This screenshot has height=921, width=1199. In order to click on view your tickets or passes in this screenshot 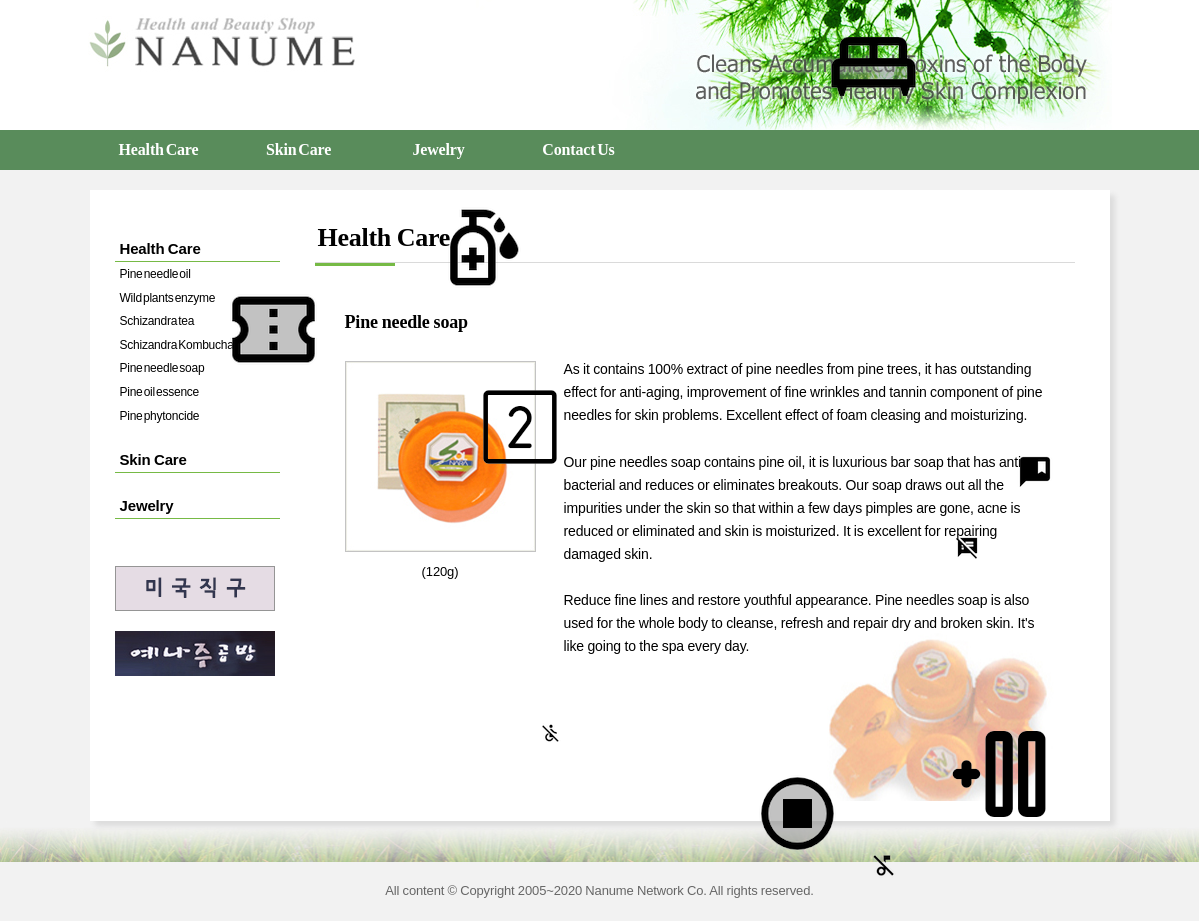, I will do `click(273, 329)`.